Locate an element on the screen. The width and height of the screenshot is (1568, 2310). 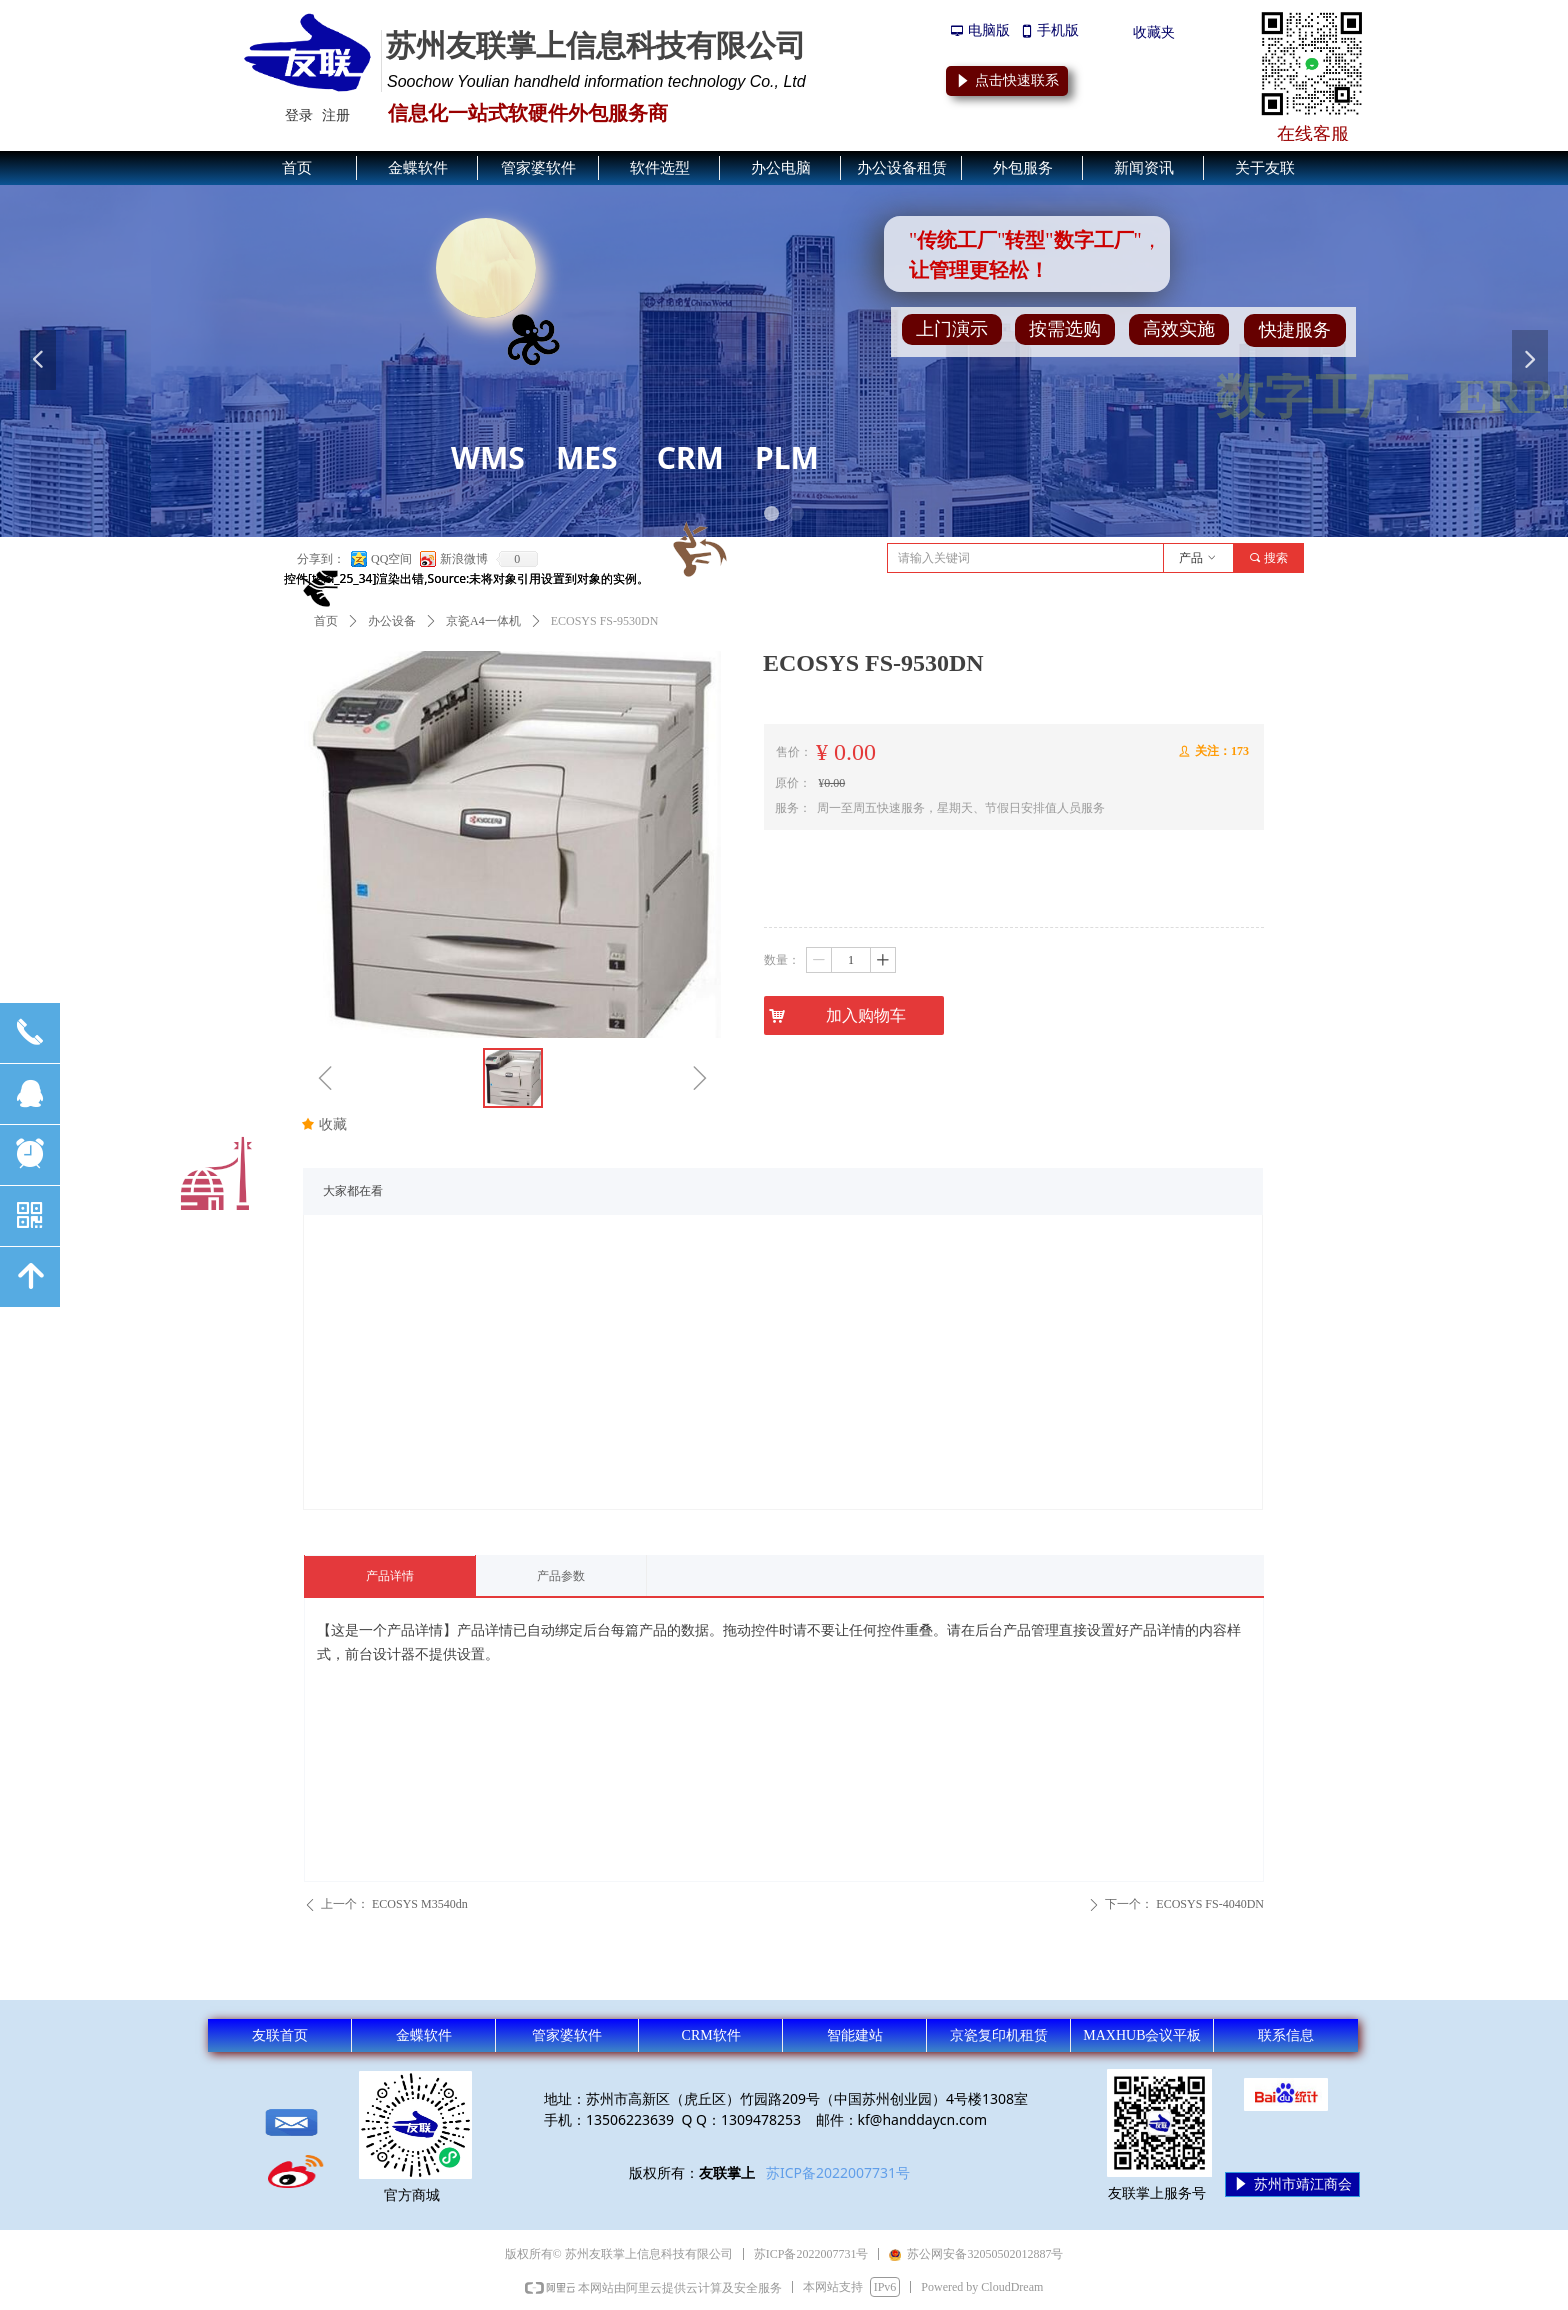
build or place a base structure is located at coordinates (217, 1172).